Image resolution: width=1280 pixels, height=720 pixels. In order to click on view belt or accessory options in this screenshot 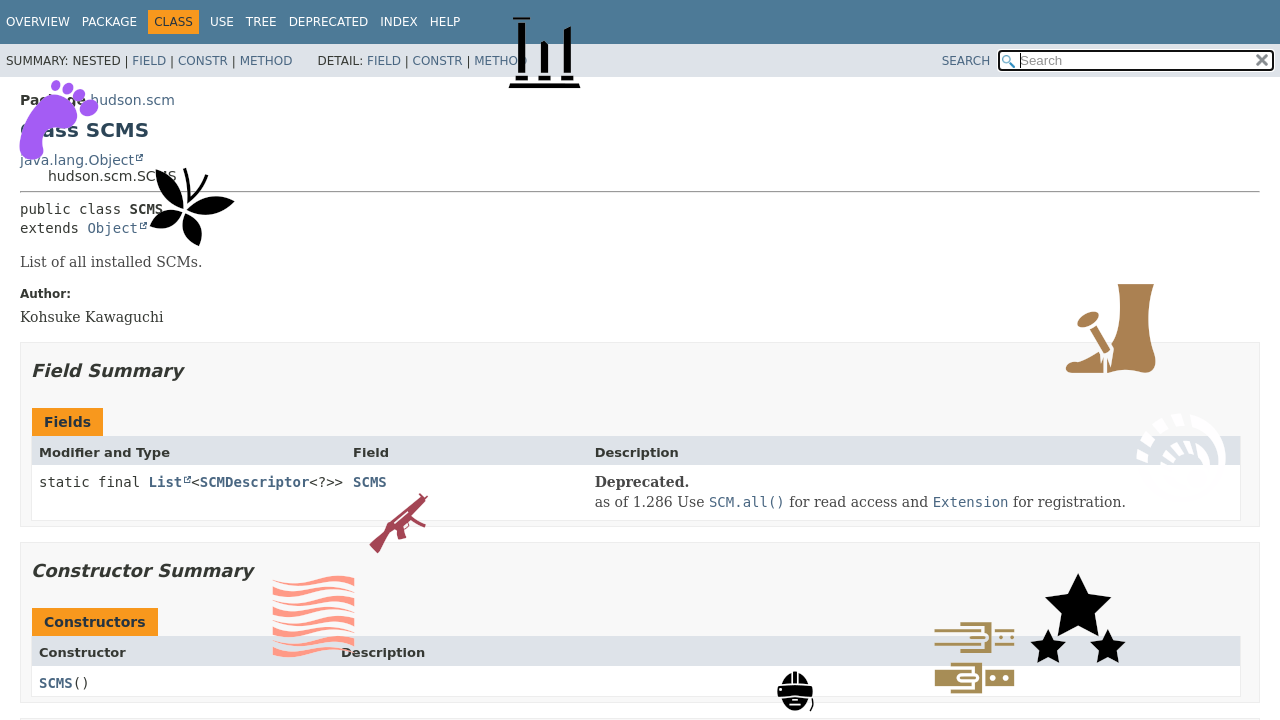, I will do `click(974, 658)`.